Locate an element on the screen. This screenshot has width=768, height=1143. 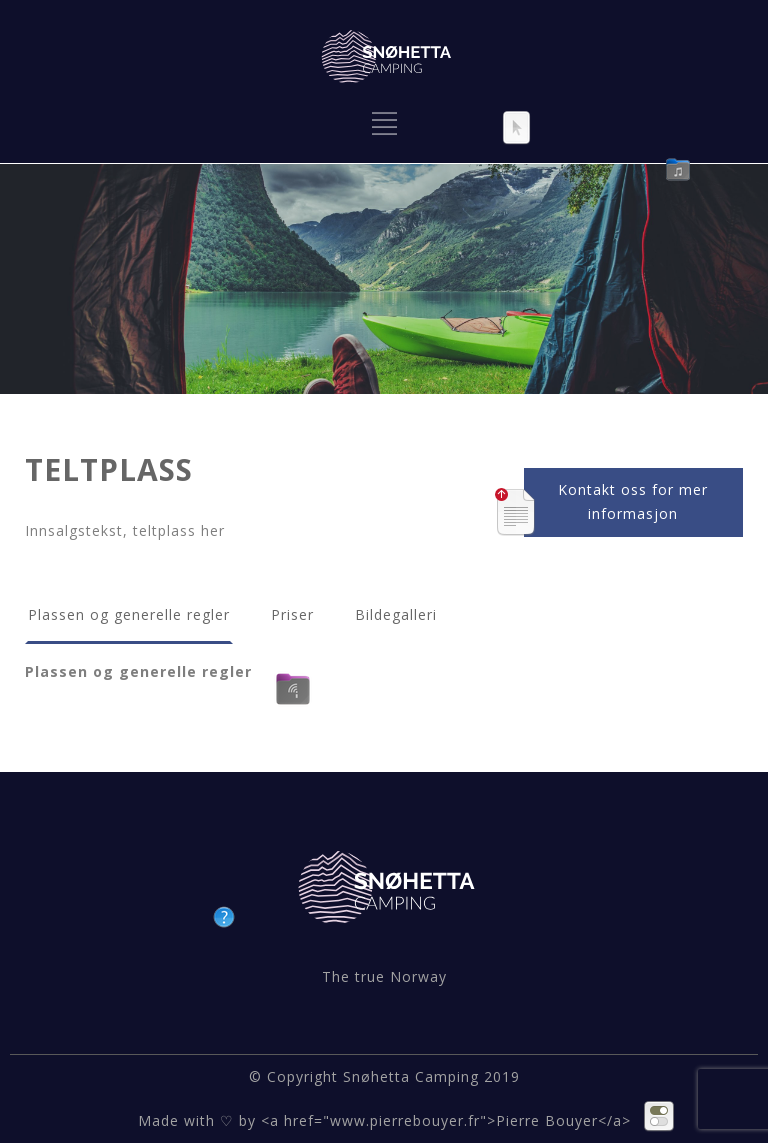
cursor image file type is located at coordinates (516, 127).